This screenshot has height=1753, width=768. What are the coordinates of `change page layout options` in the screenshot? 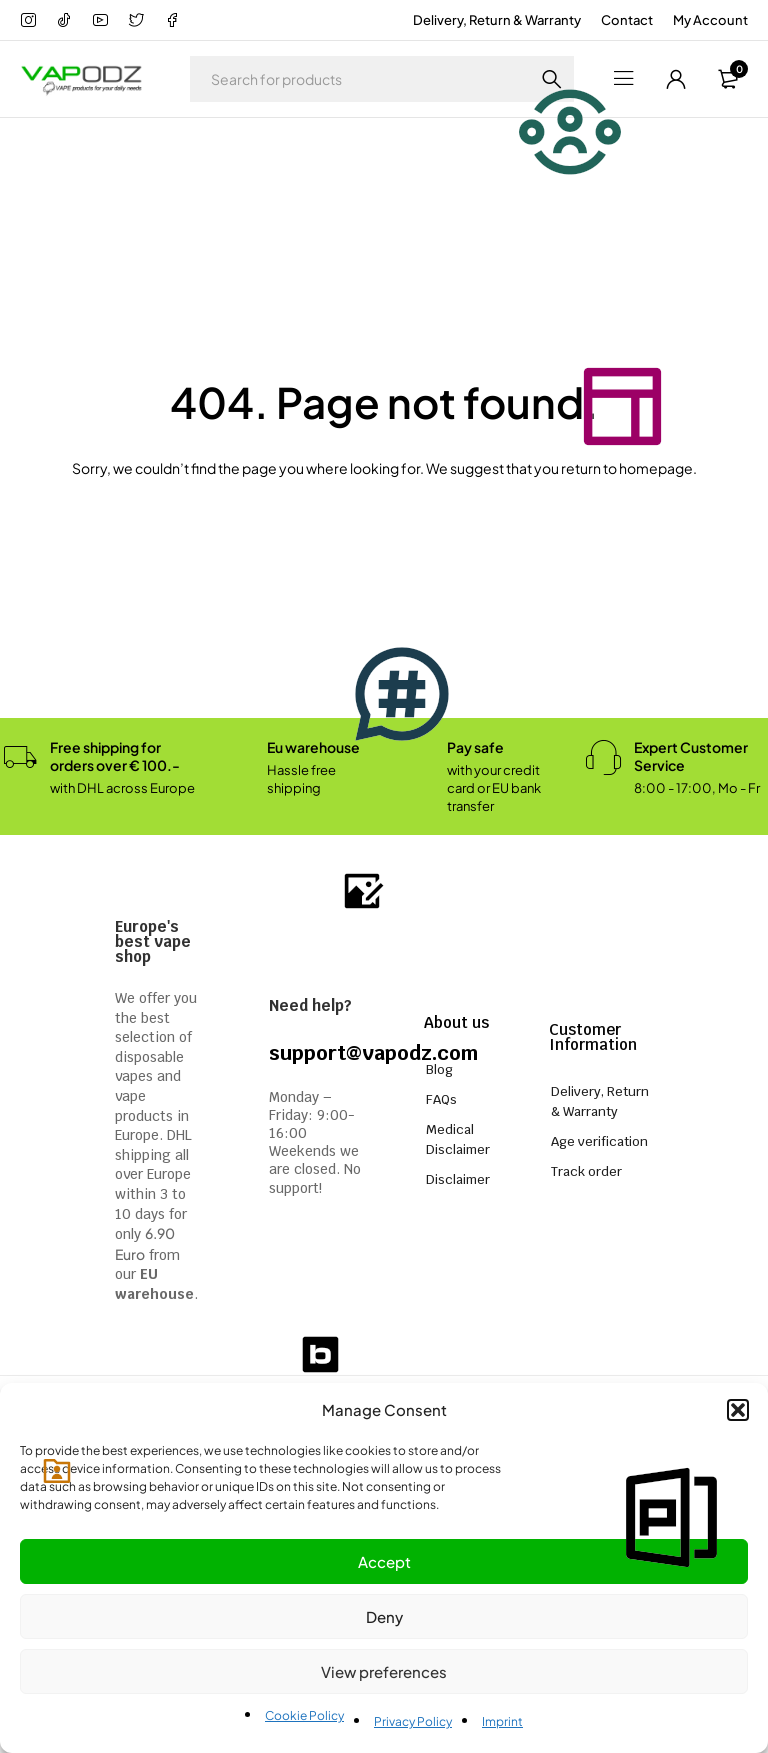 It's located at (622, 406).